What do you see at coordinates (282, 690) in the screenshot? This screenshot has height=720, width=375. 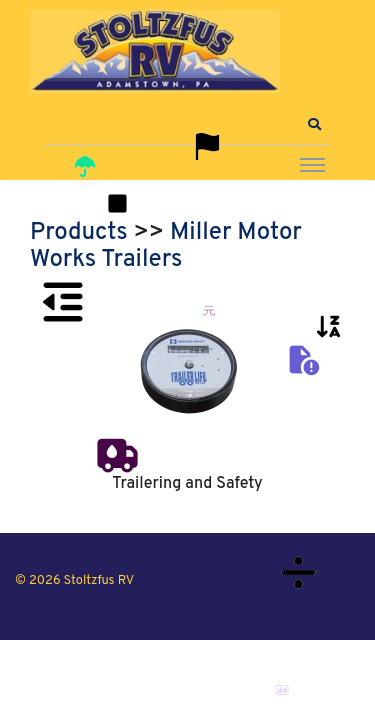 I see `deploy dog logo - a deployment automation service` at bounding box center [282, 690].